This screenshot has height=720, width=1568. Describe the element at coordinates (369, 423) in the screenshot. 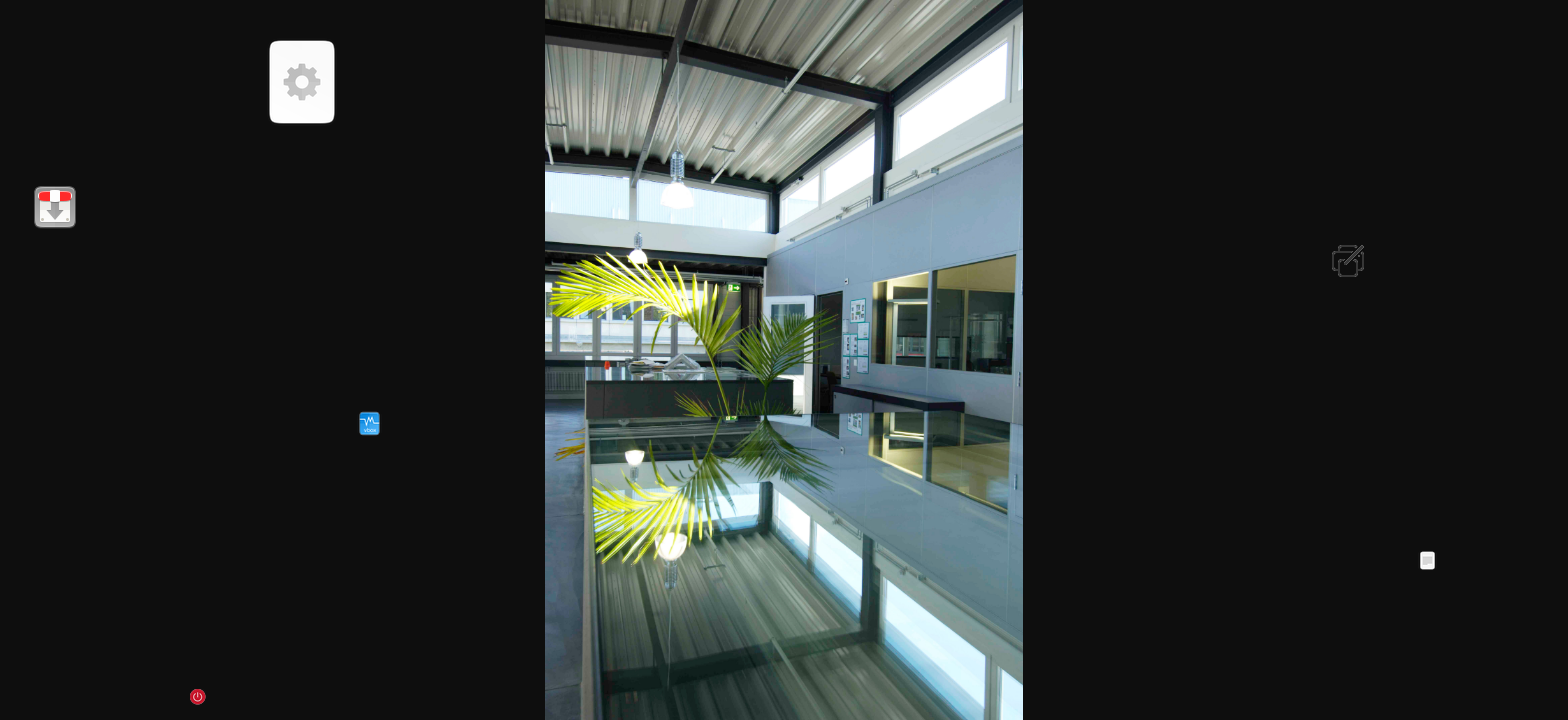

I see `a VirtualBox virtual machine configuration file` at that location.